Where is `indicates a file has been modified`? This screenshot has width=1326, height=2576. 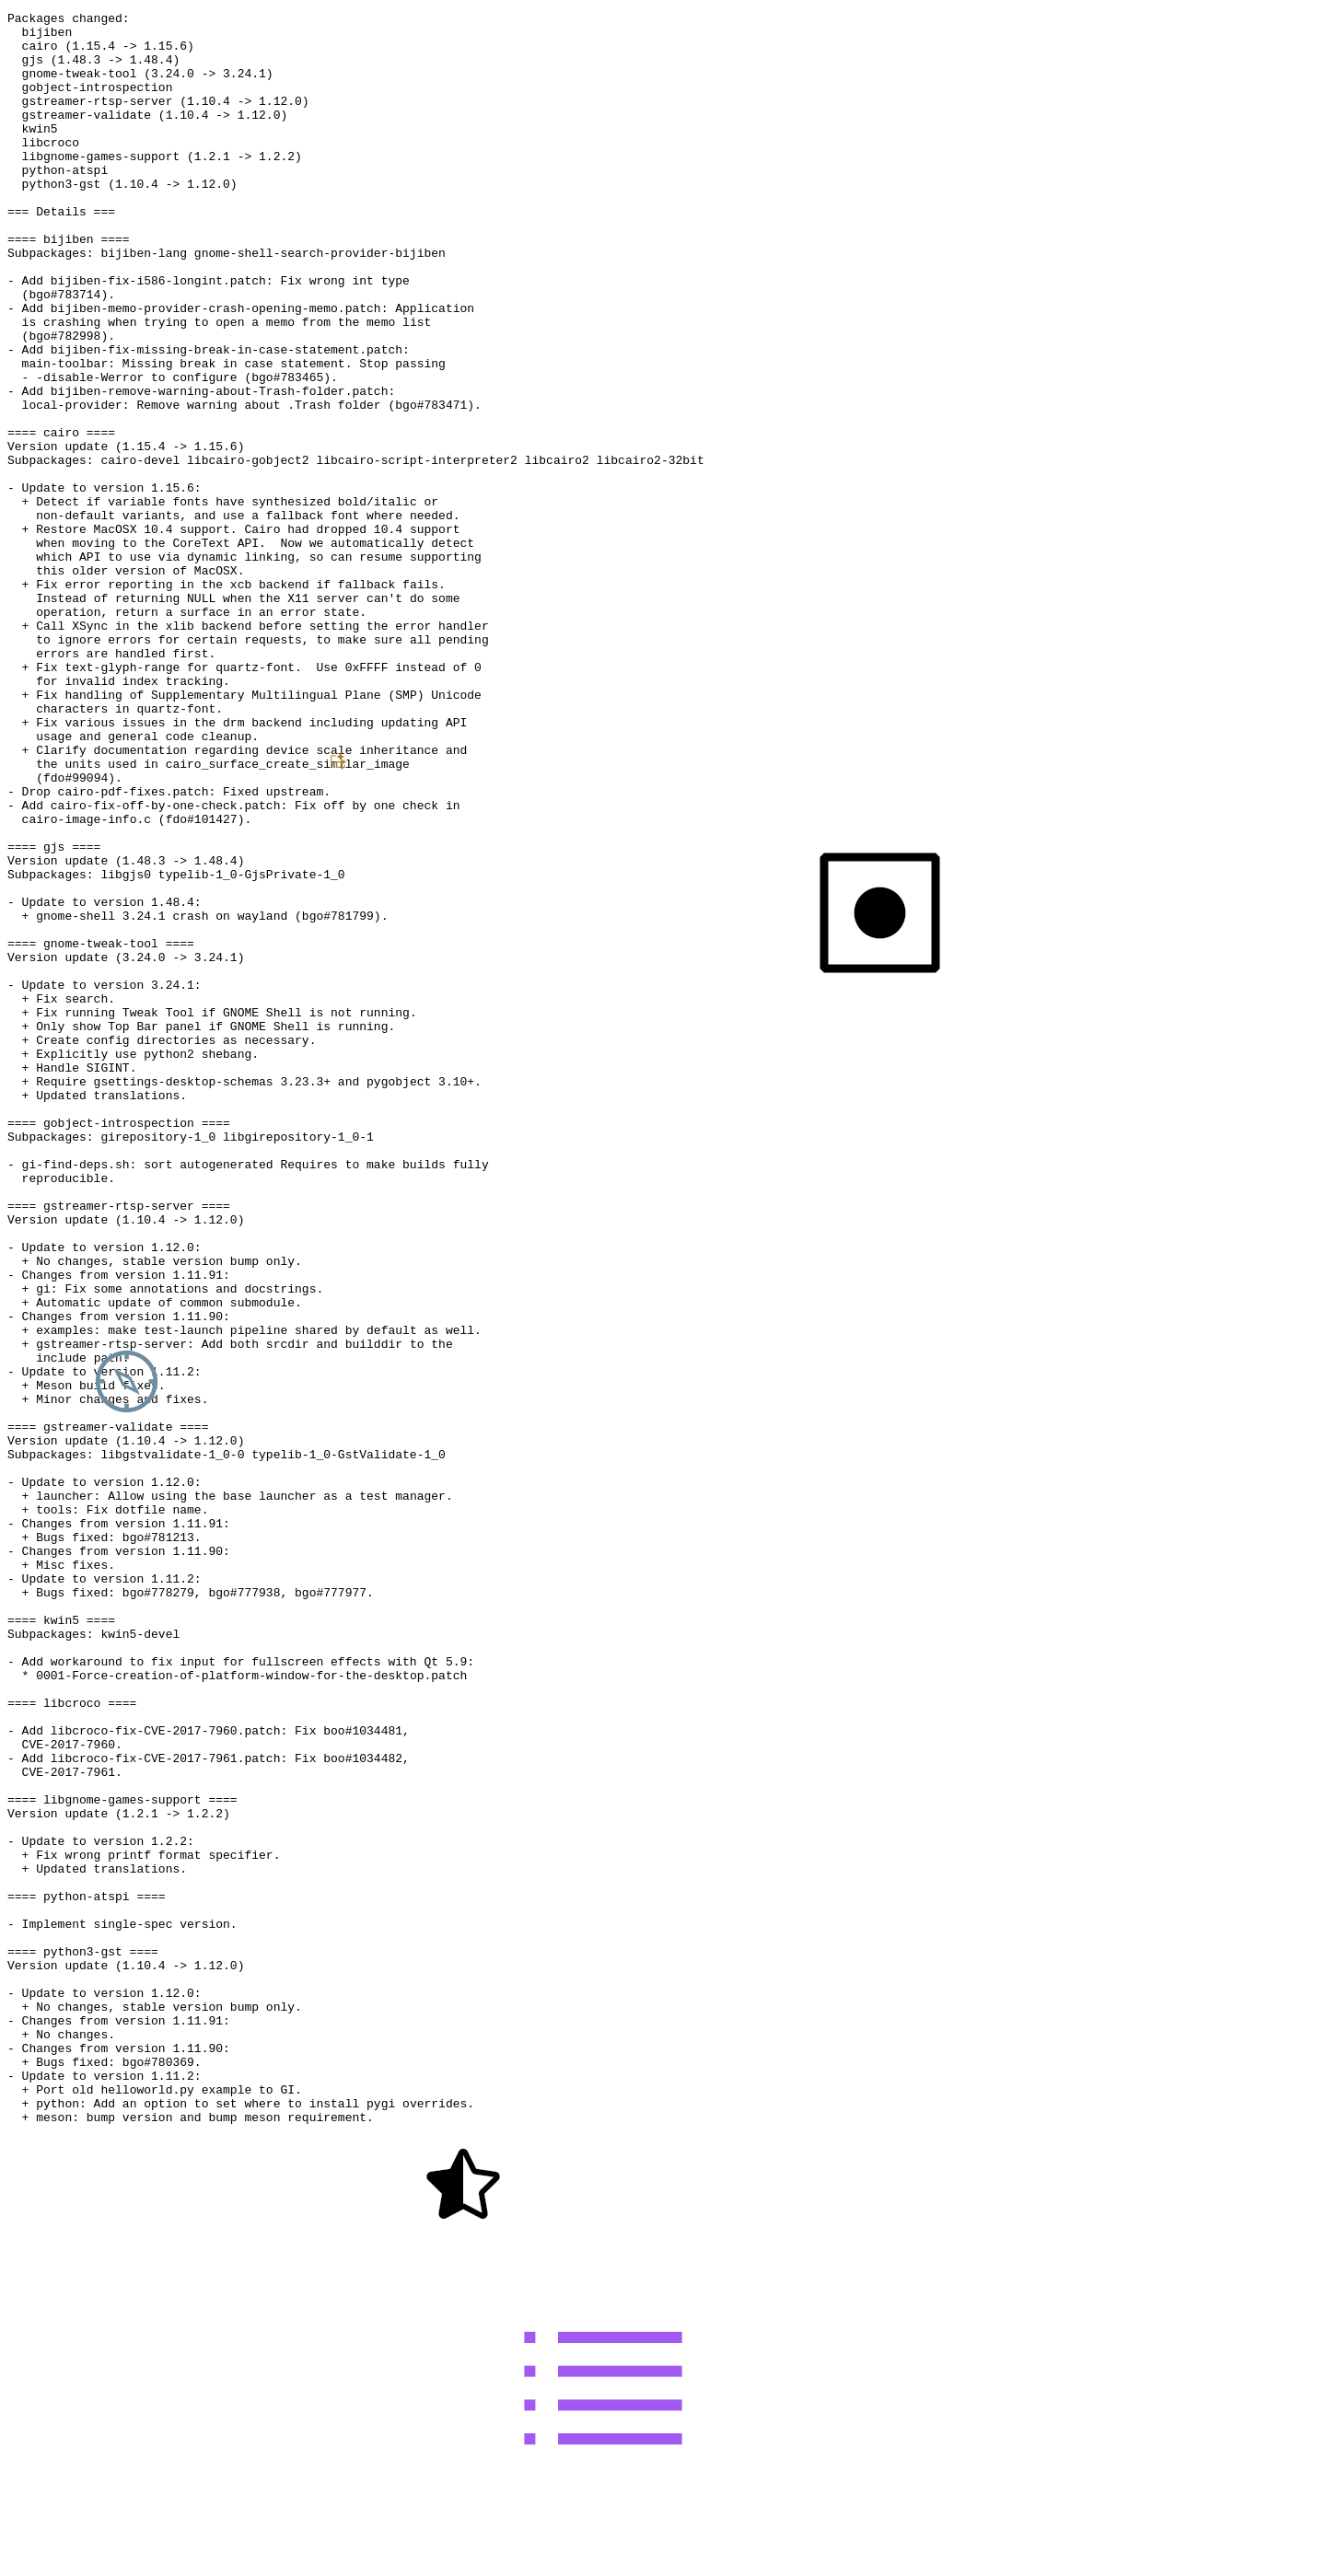 indicates a file has been modified is located at coordinates (879, 912).